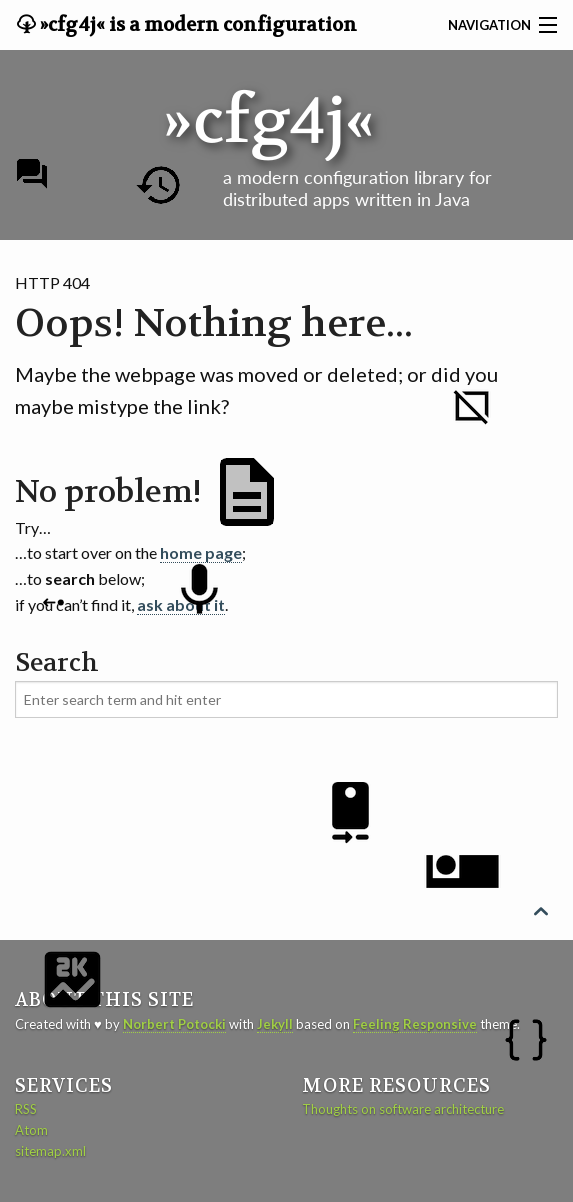 Image resolution: width=573 pixels, height=1202 pixels. I want to click on move selected item to the left, so click(53, 602).